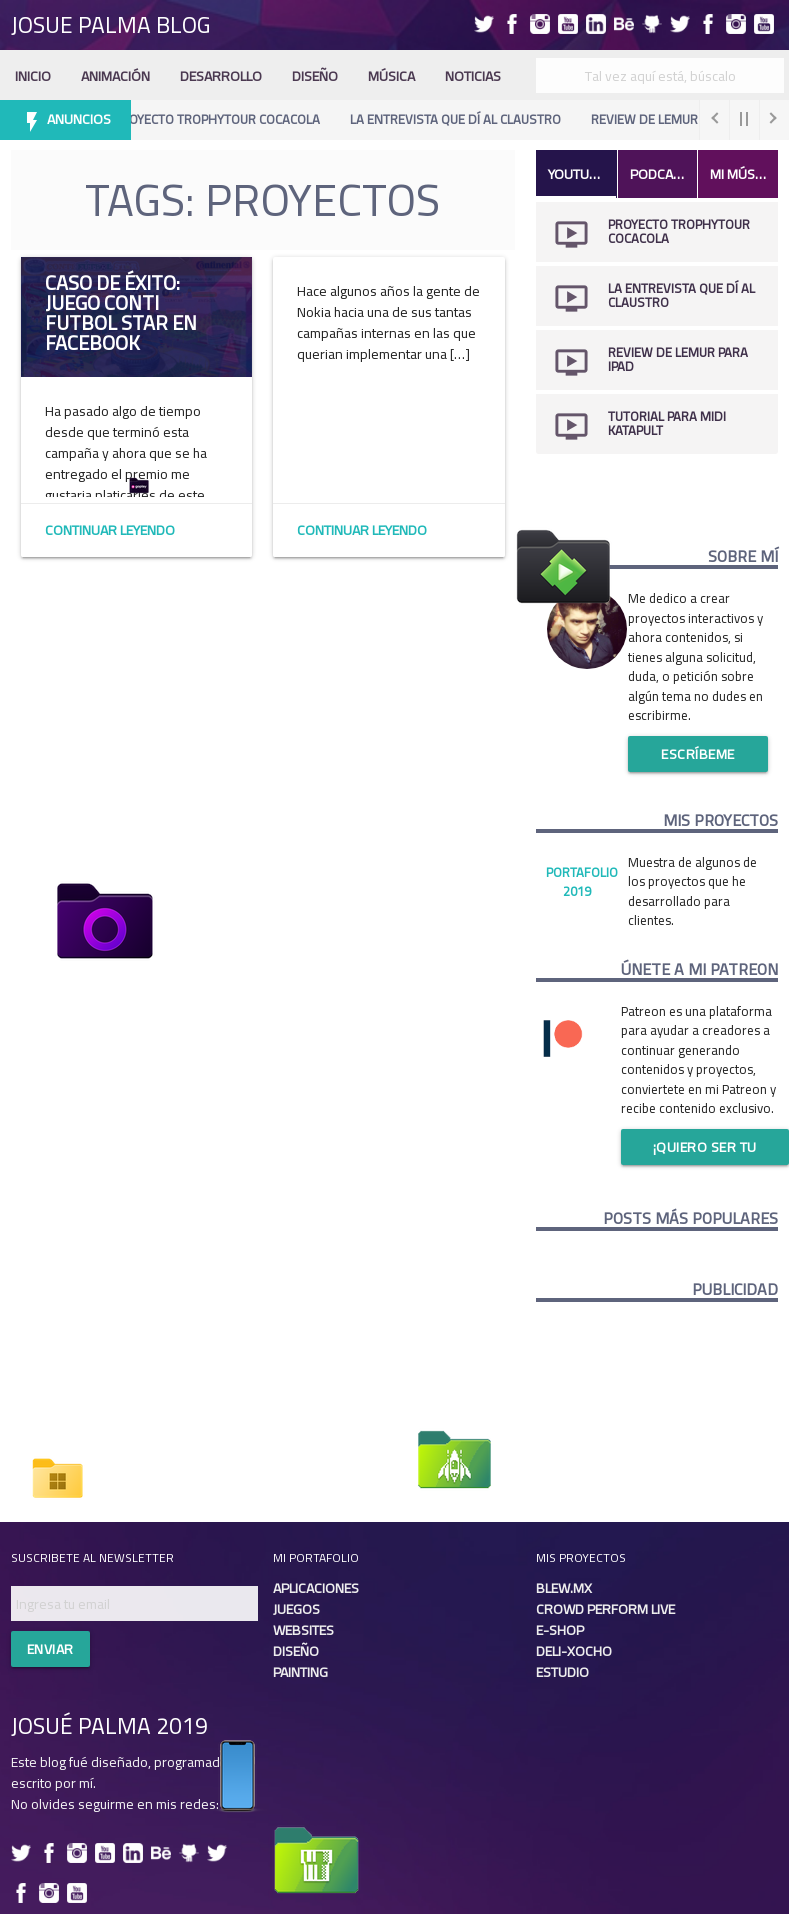 This screenshot has height=1914, width=789. Describe the element at coordinates (316, 1862) in the screenshot. I see `open your GameJolt games folder` at that location.